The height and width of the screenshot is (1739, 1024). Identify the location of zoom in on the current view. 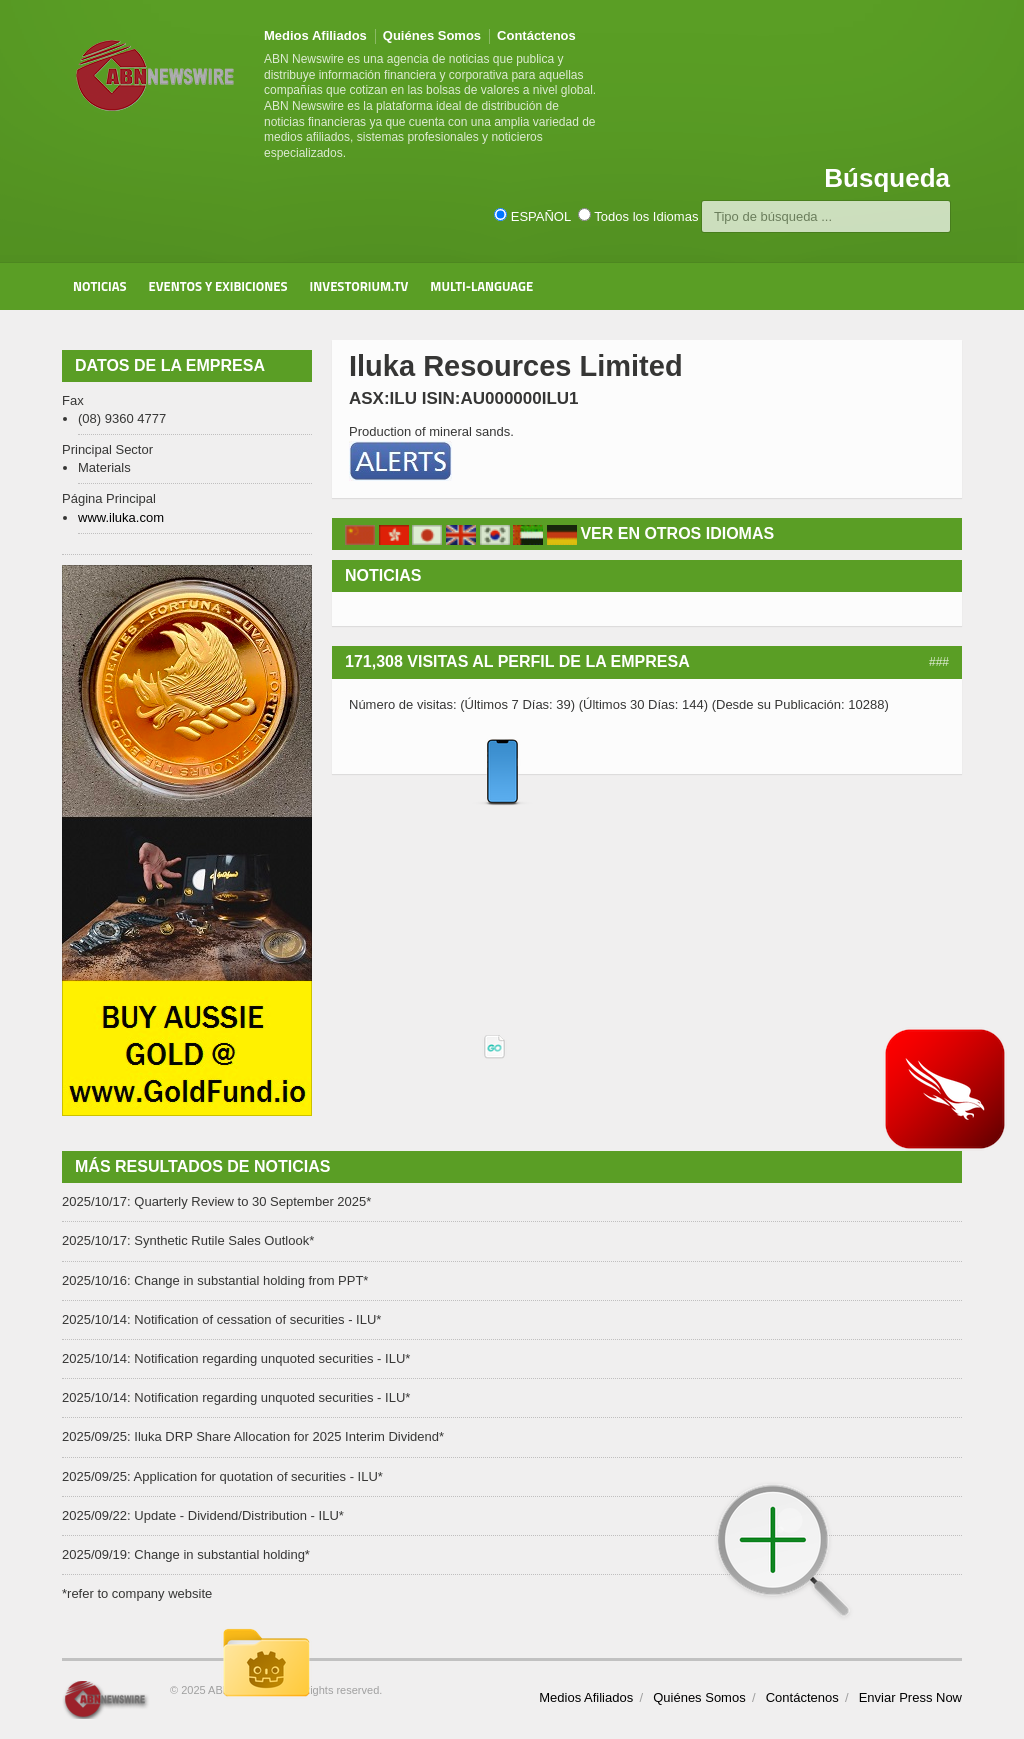
(782, 1549).